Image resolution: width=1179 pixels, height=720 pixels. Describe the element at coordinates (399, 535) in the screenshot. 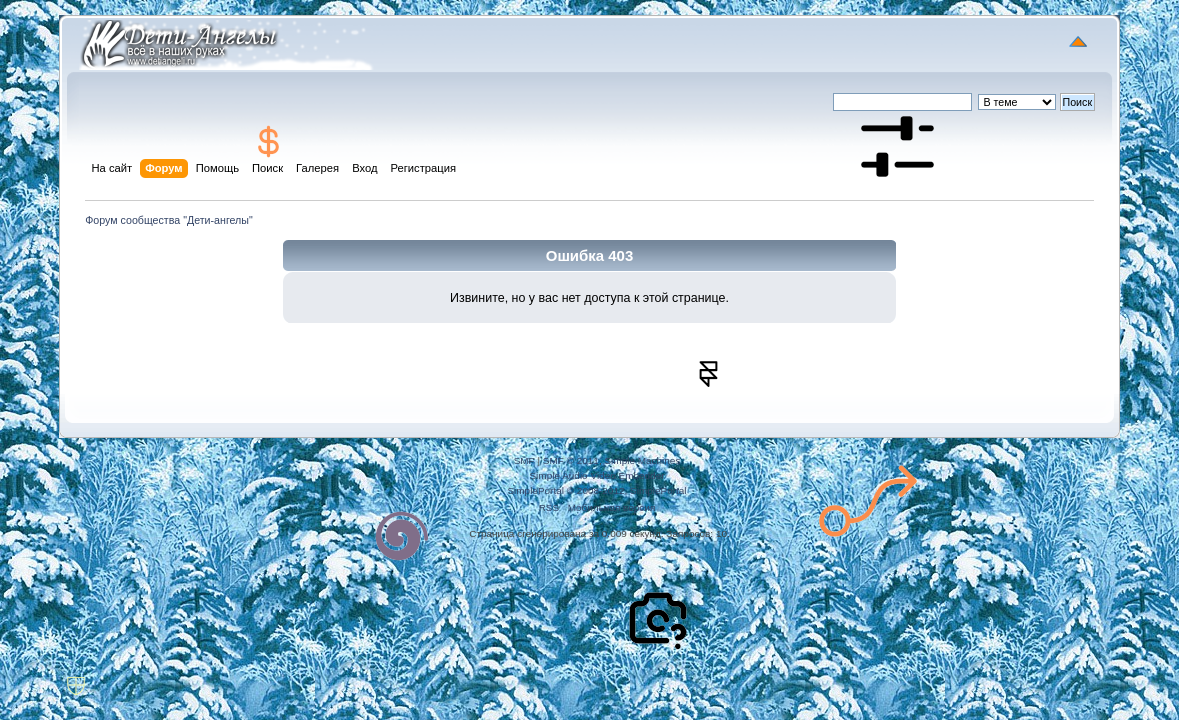

I see `indicates loading or processing content` at that location.